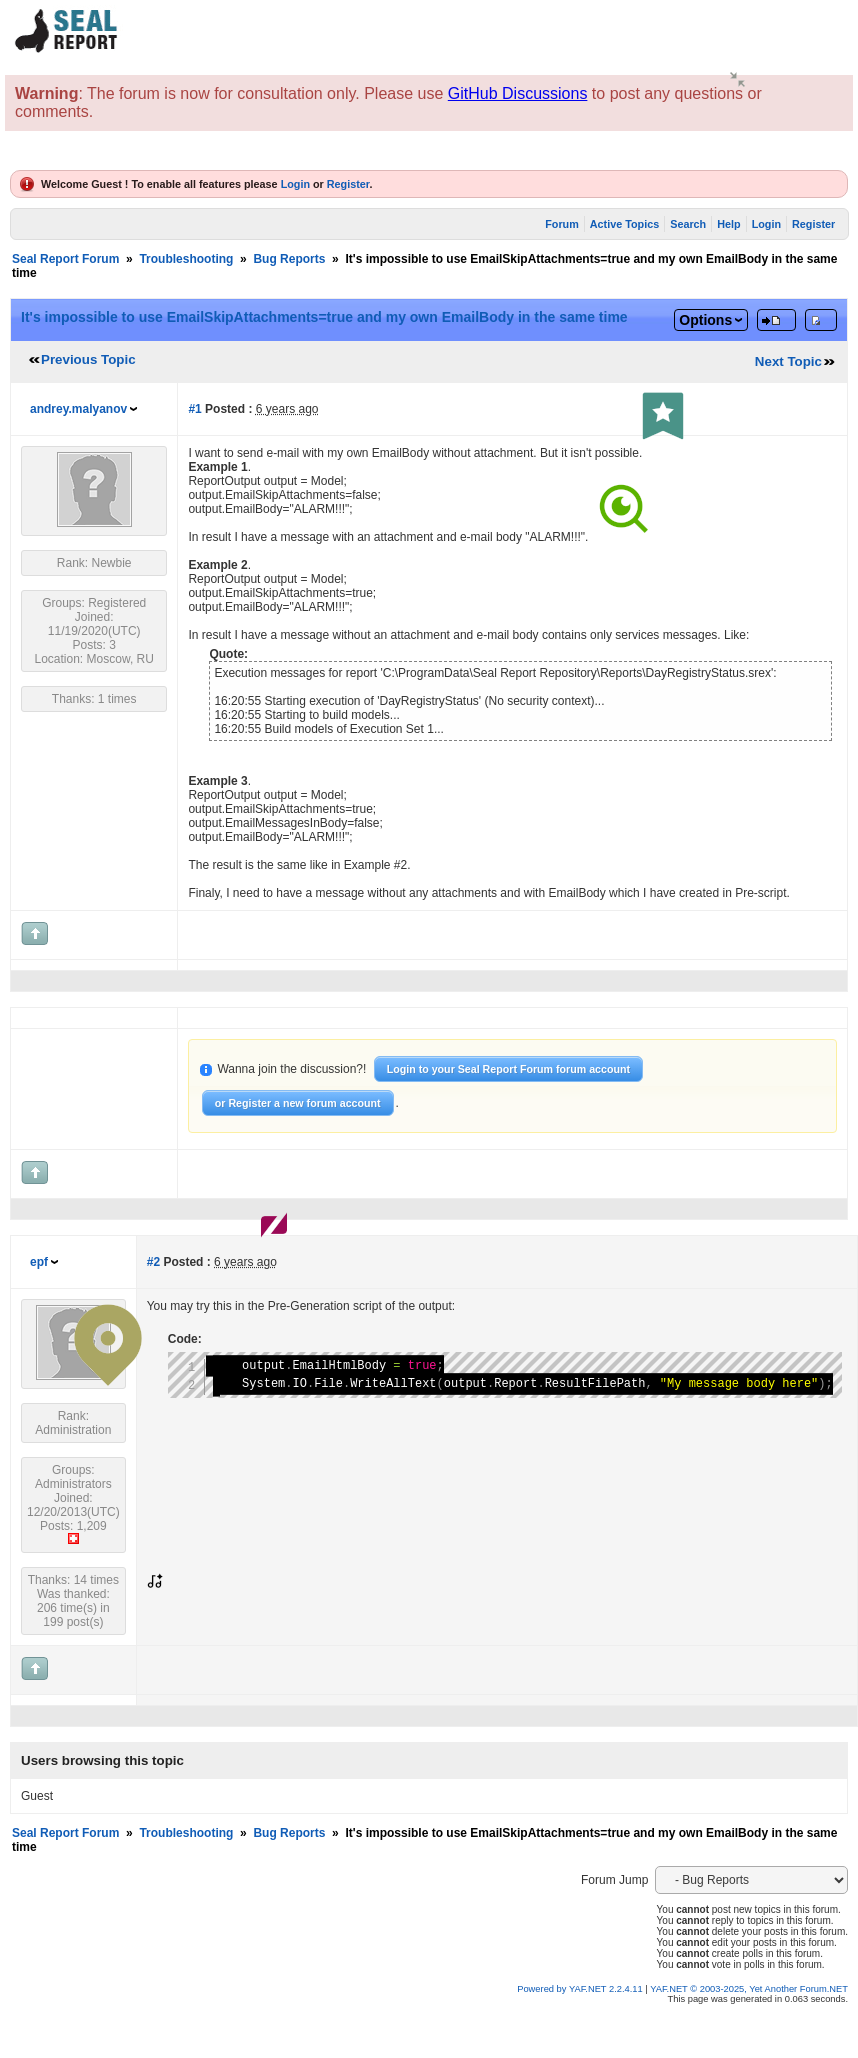 The height and width of the screenshot is (2058, 858). I want to click on search with visual recognition, so click(623, 508).